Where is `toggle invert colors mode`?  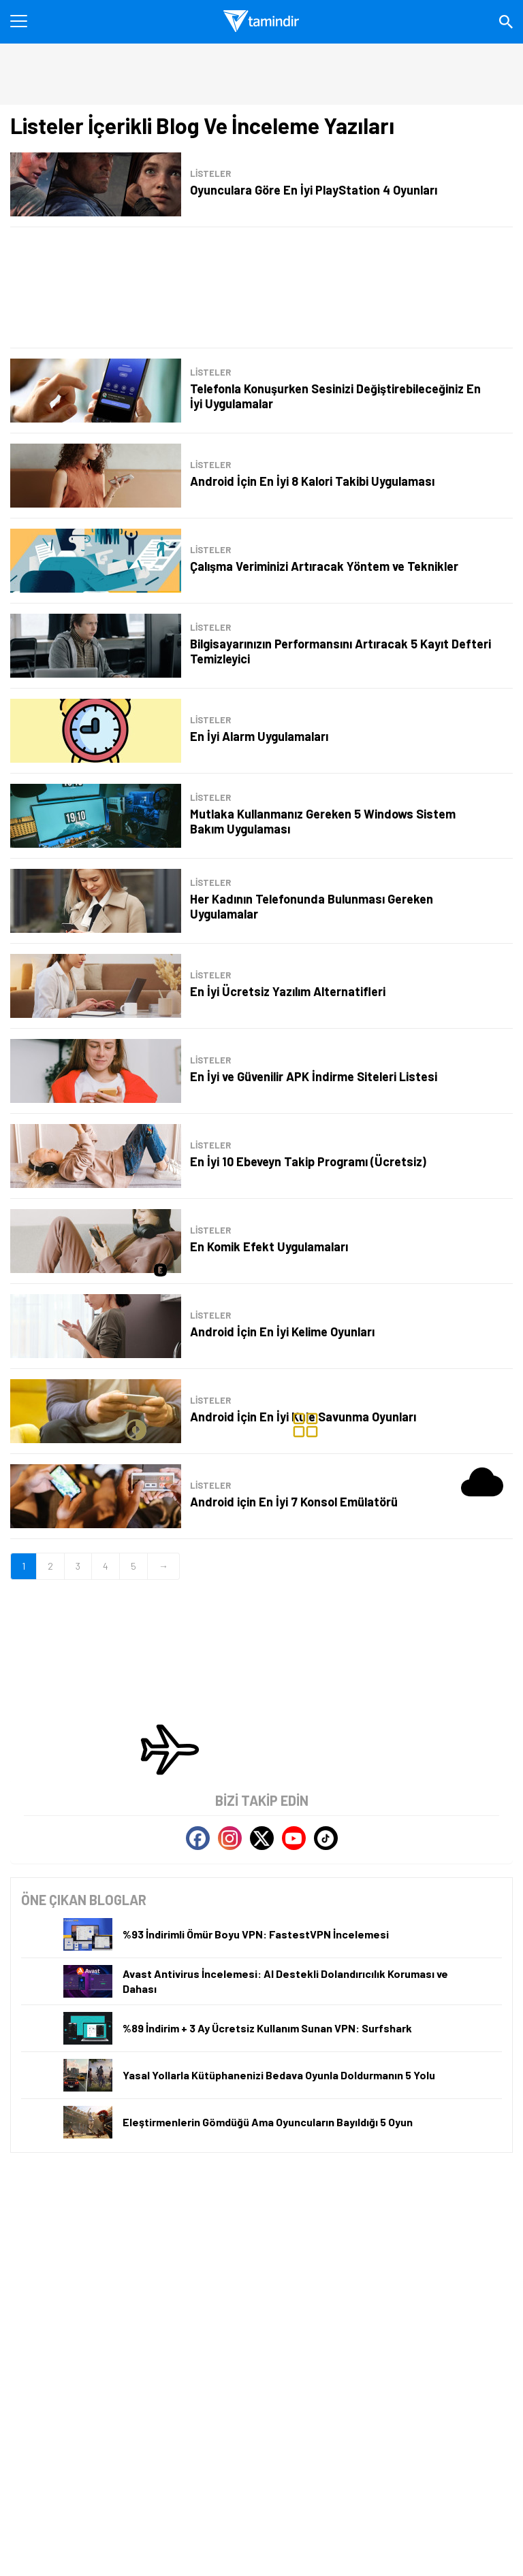
toggle invert colors mode is located at coordinates (136, 1430).